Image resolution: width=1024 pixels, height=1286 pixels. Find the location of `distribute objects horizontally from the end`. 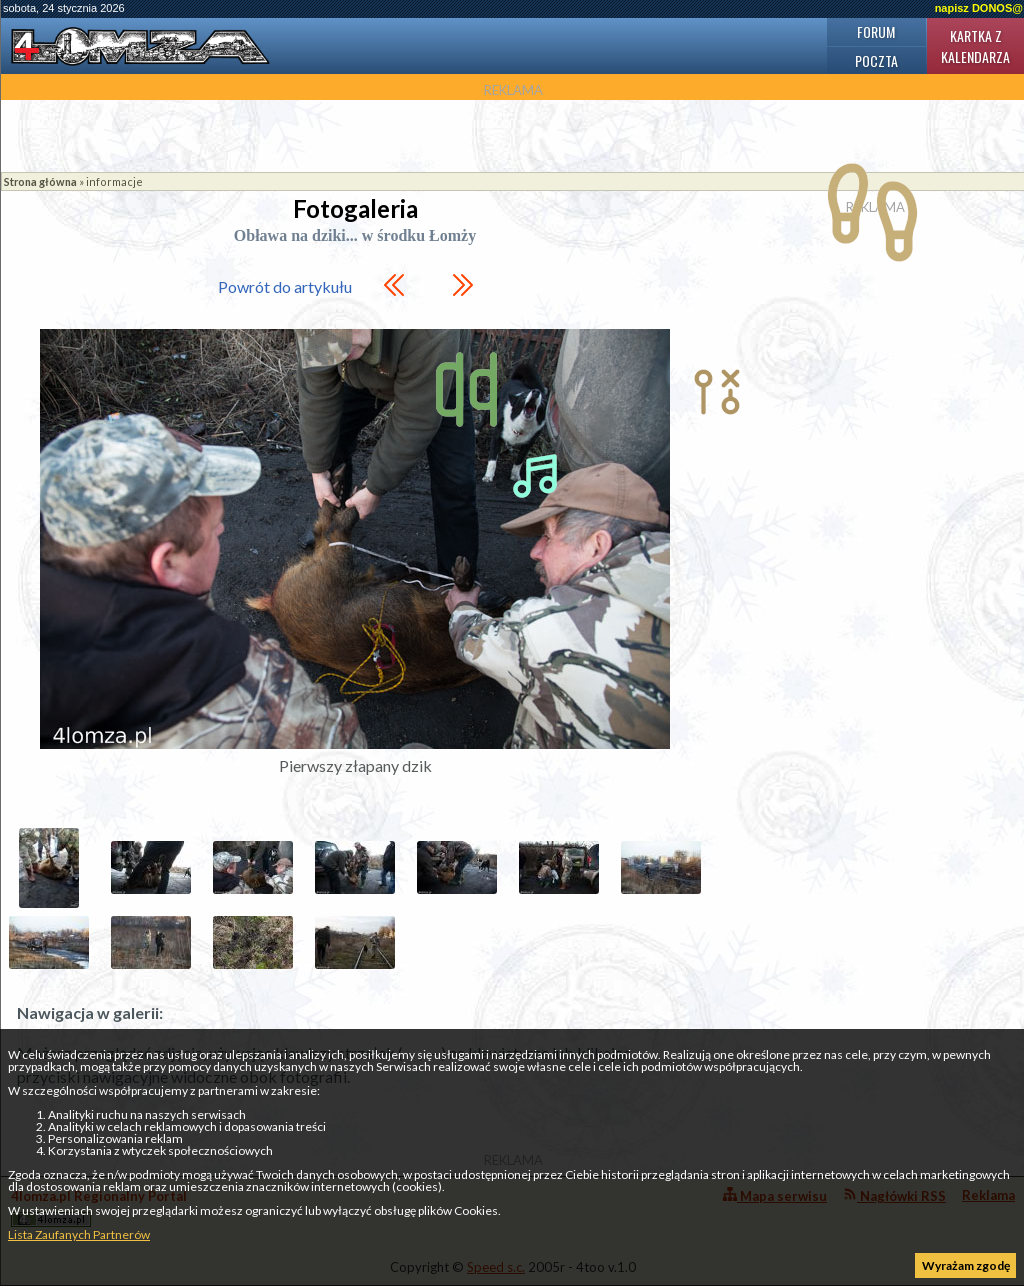

distribute objects horizontally from the end is located at coordinates (466, 389).